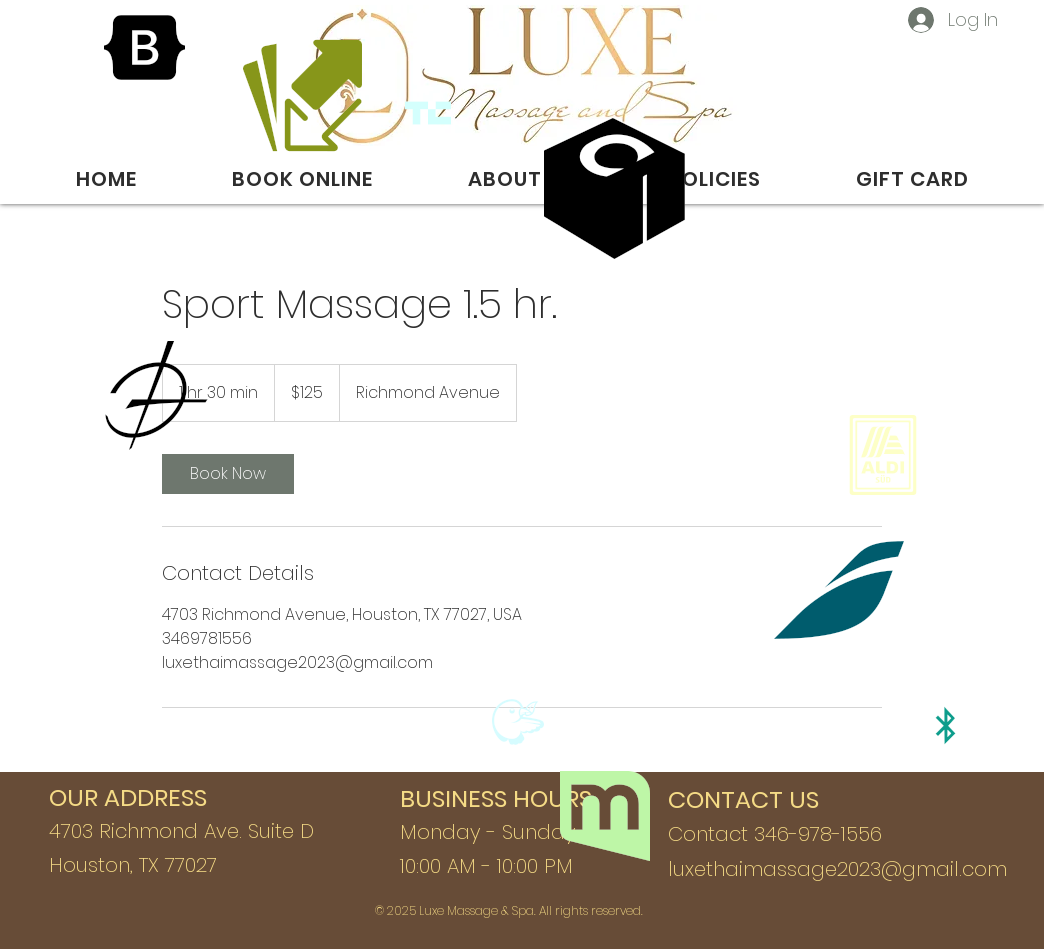  I want to click on aldi süd company logo, so click(883, 455).